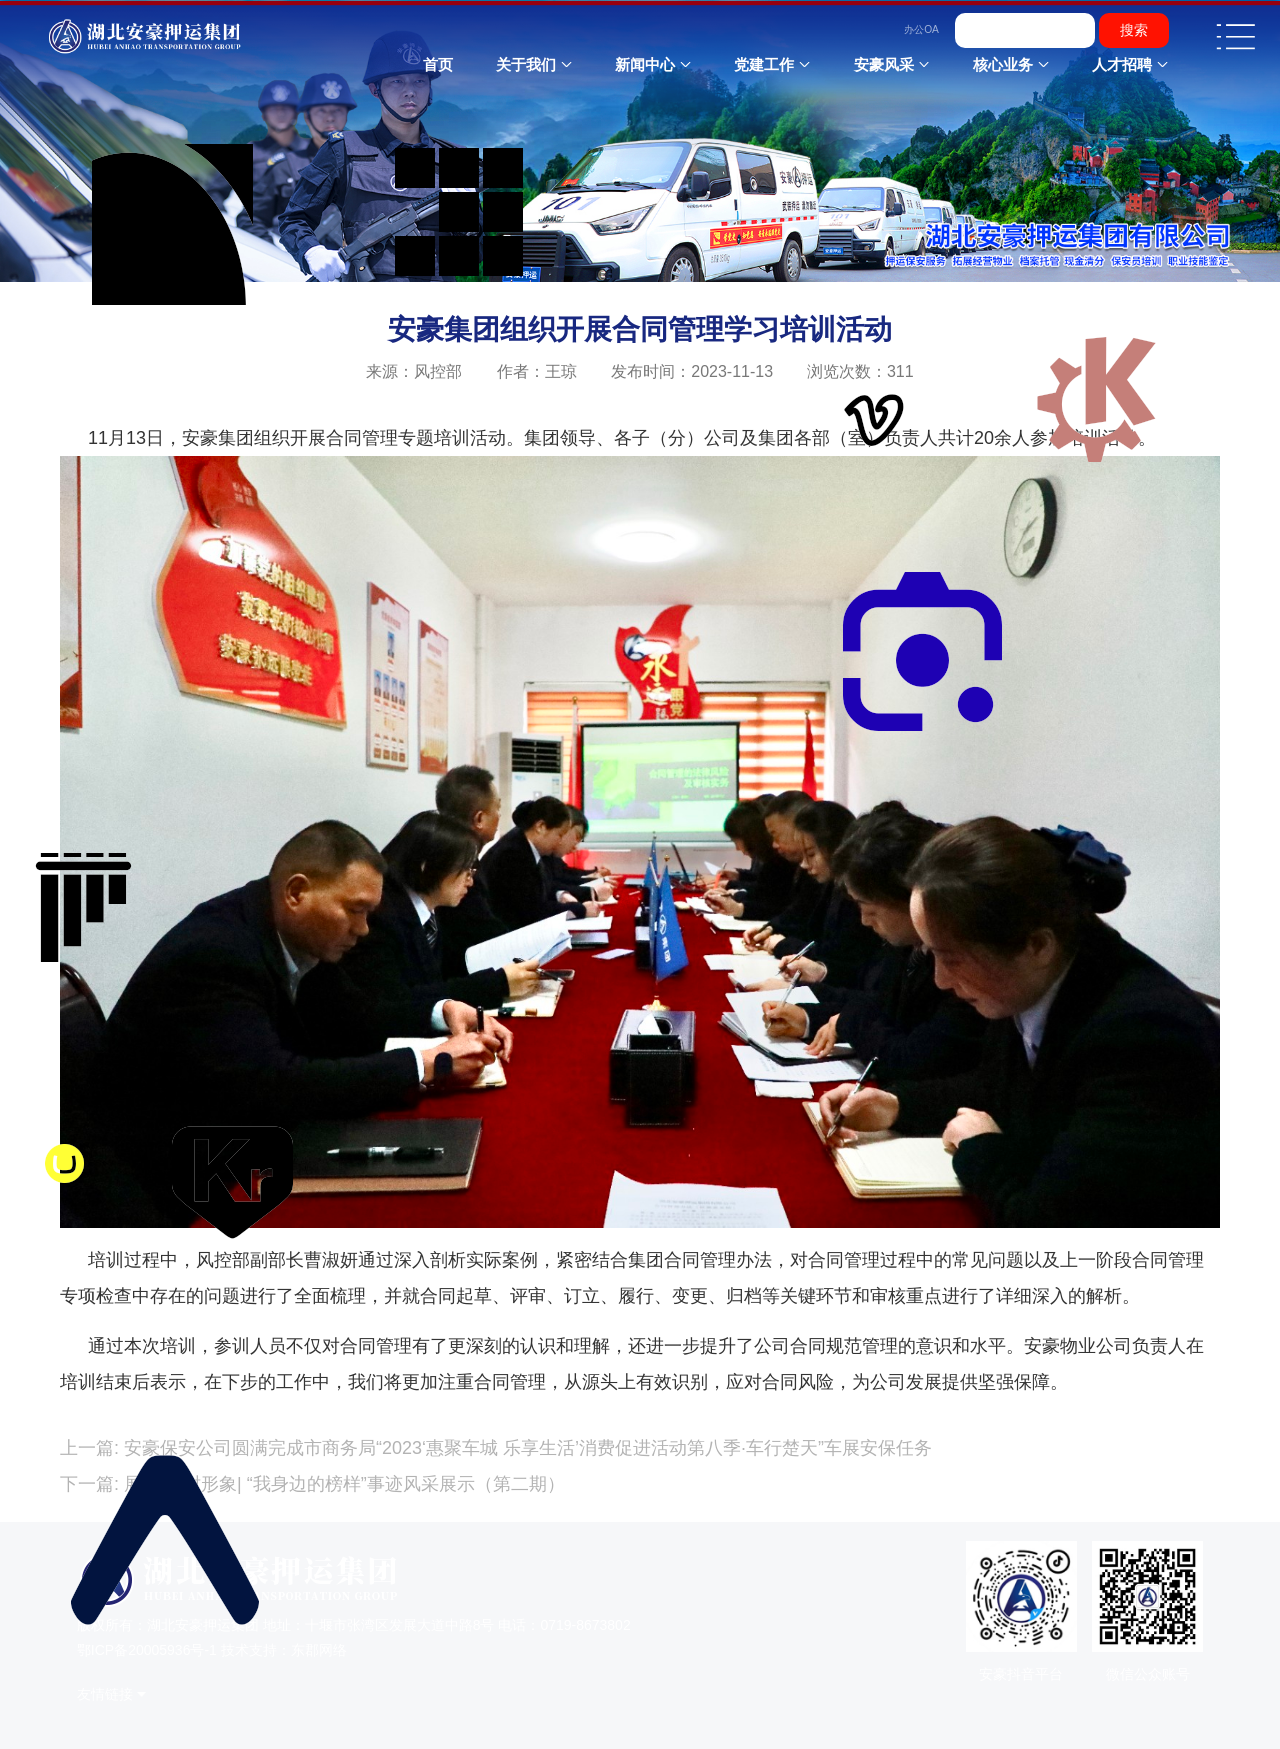 The width and height of the screenshot is (1280, 1749). Describe the element at coordinates (172, 224) in the screenshot. I see `open zerodha trading app` at that location.